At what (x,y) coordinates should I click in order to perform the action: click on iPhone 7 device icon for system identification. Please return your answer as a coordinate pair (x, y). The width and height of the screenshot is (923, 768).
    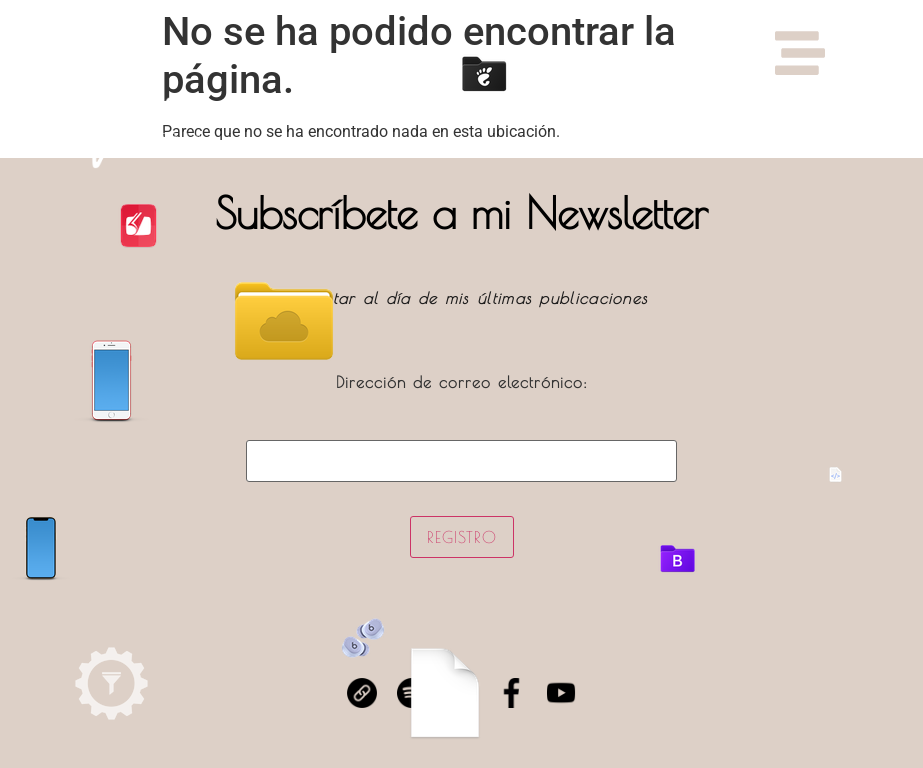
    Looking at the image, I should click on (111, 381).